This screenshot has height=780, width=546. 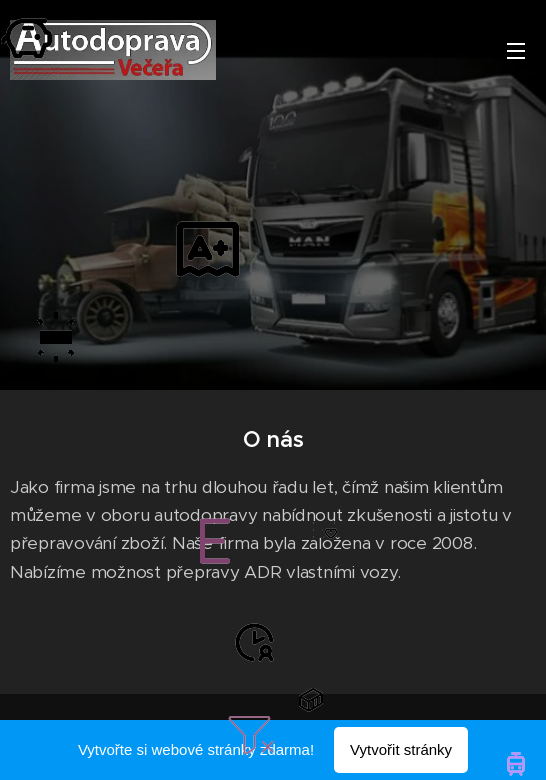 I want to click on represents the letter E in text formatting or typography options, so click(x=215, y=541).